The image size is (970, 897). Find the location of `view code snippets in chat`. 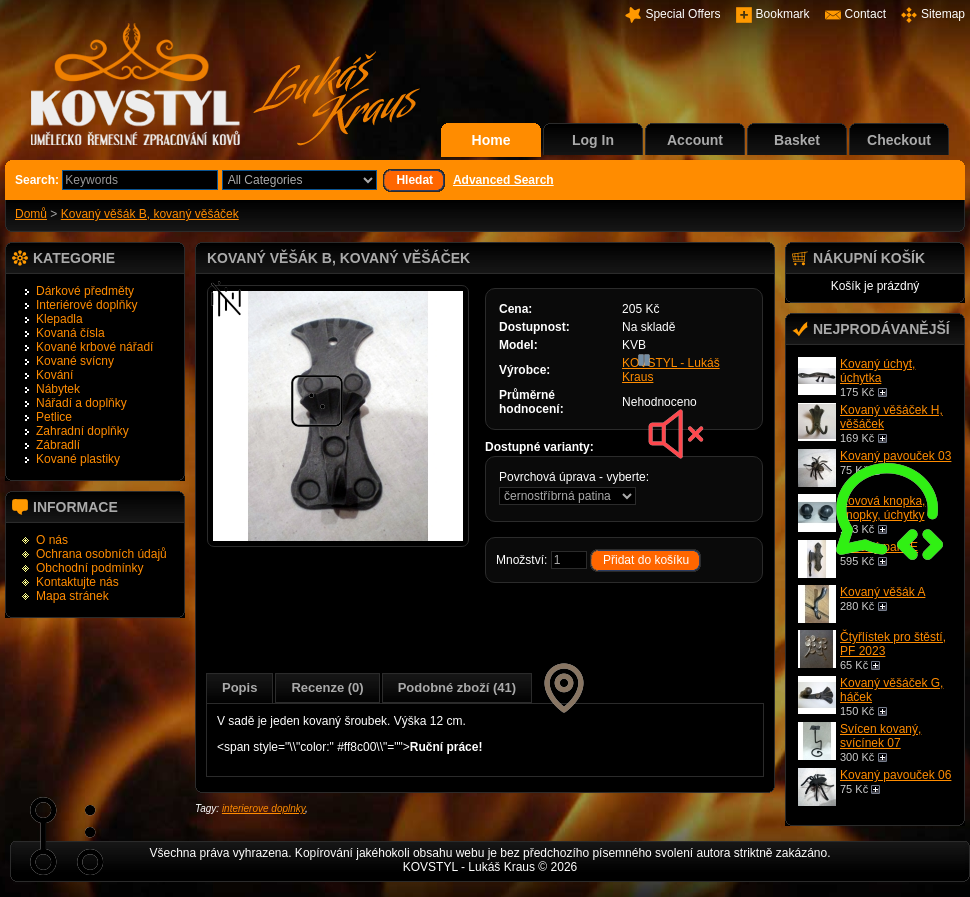

view code snippets in chat is located at coordinates (887, 509).